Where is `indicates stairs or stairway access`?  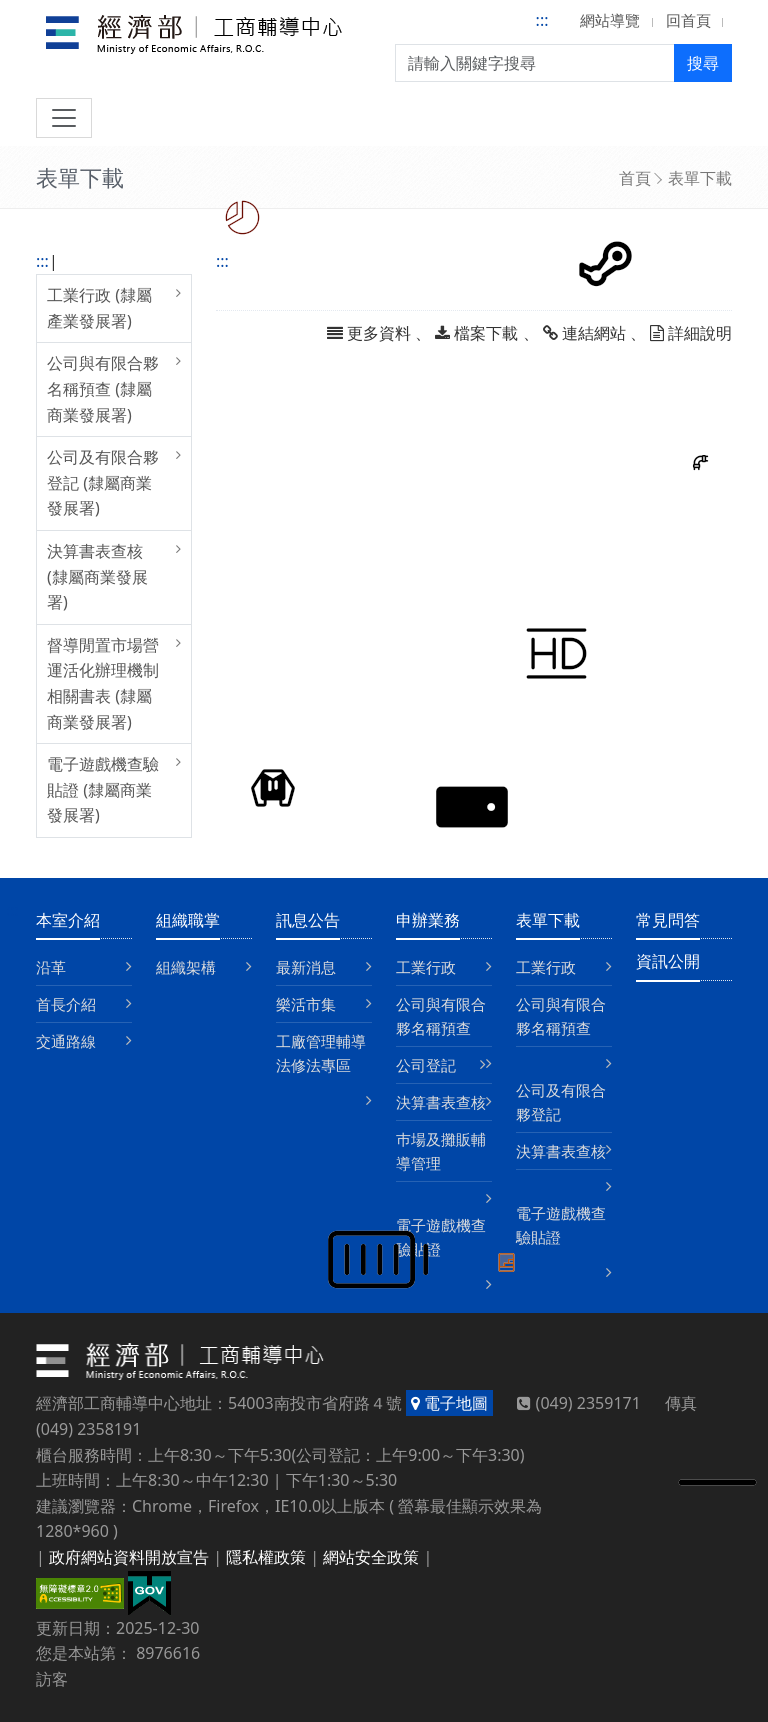 indicates stairs or stairway access is located at coordinates (506, 1262).